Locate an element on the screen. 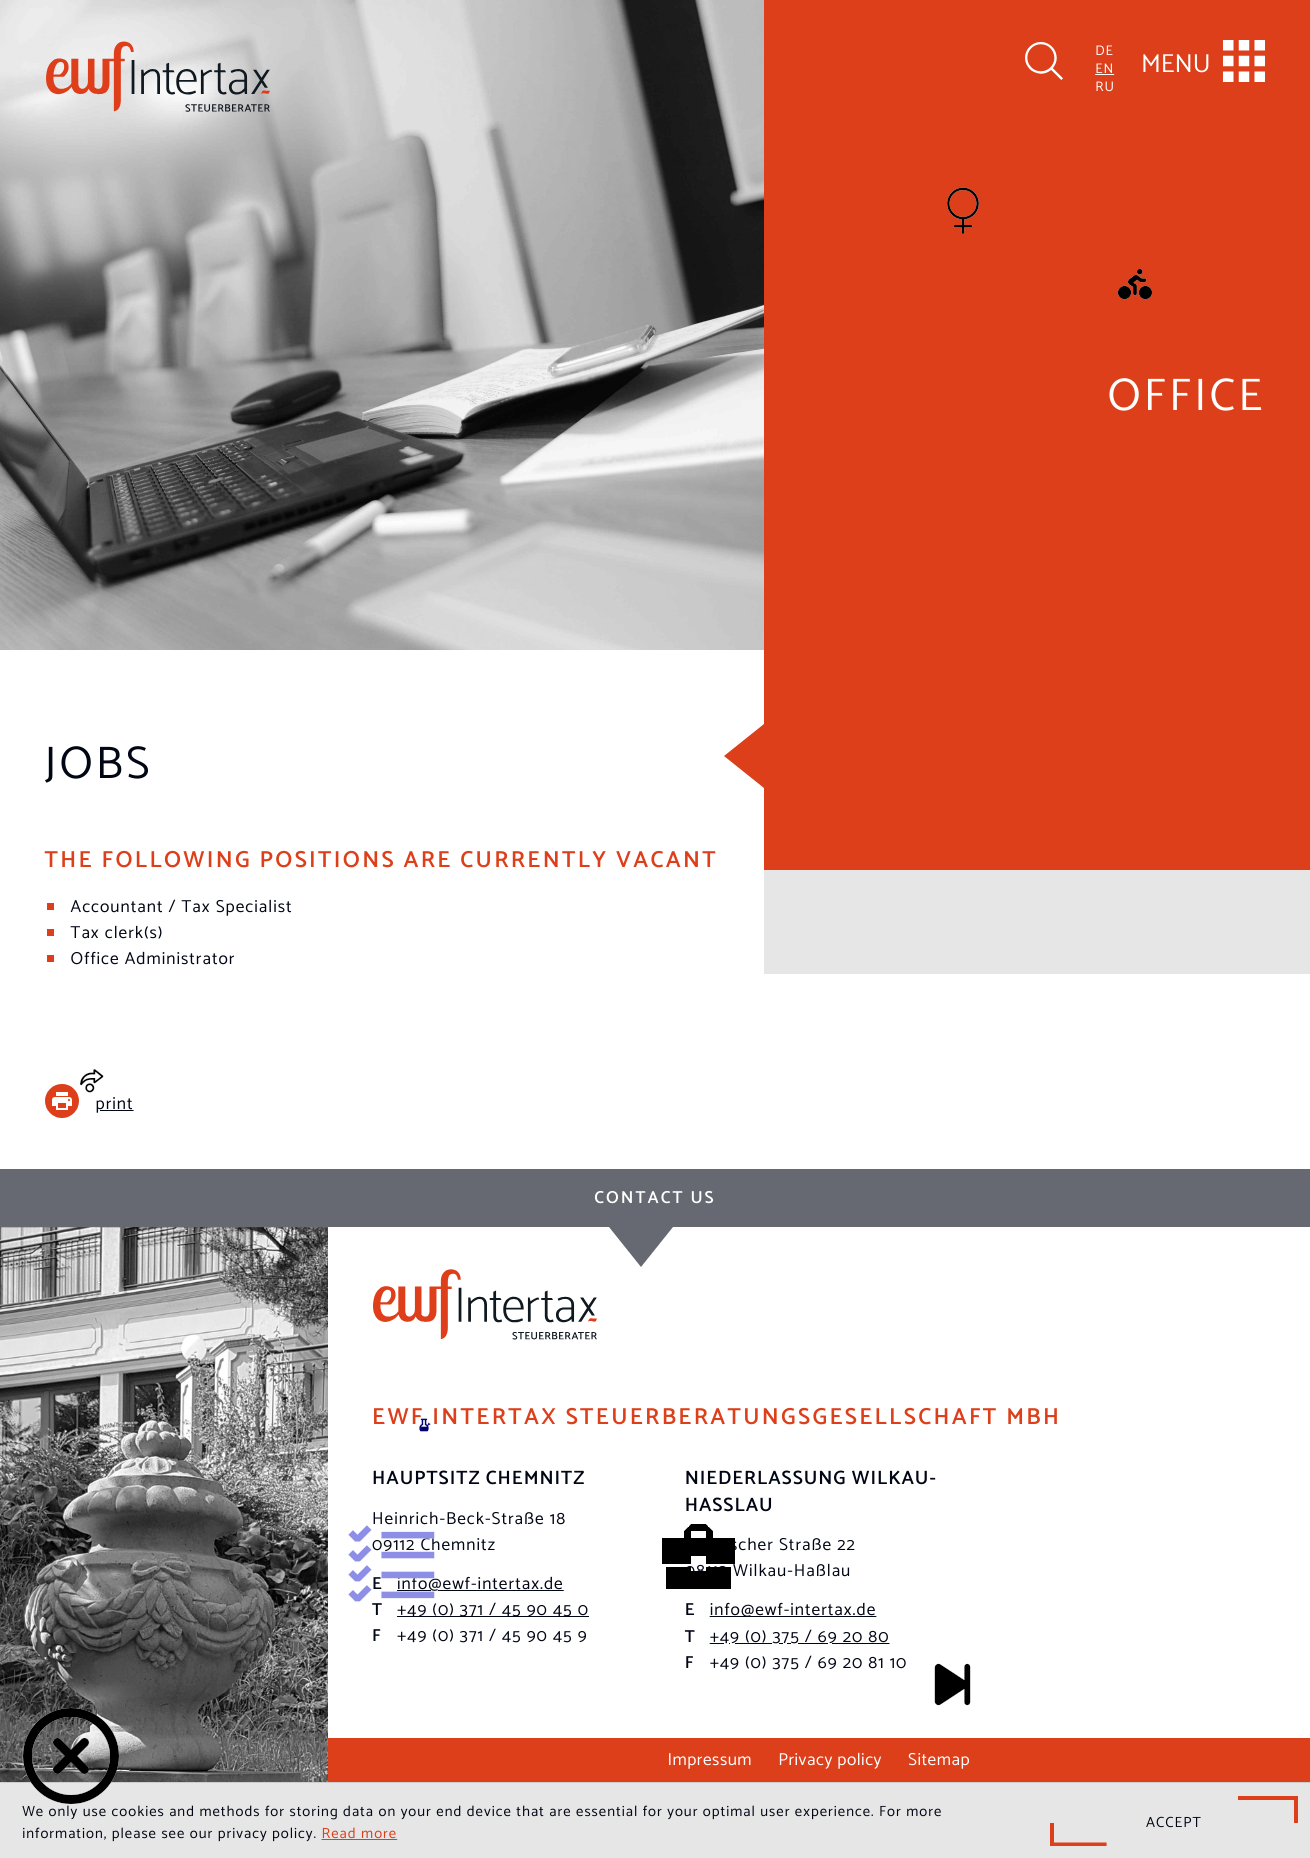 This screenshot has height=1858, width=1310. view or manage your task checklist is located at coordinates (388, 1565).